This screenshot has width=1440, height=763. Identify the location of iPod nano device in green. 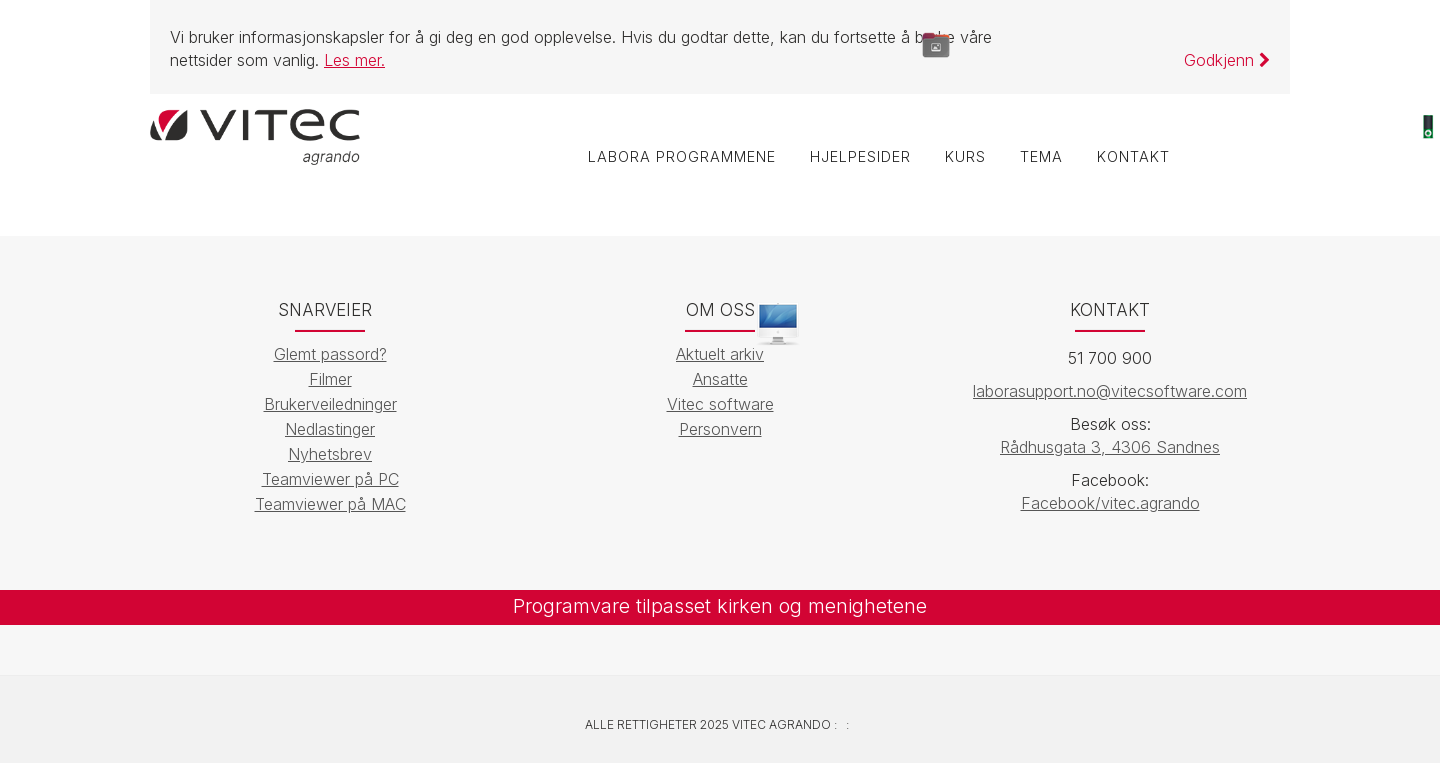
(1428, 127).